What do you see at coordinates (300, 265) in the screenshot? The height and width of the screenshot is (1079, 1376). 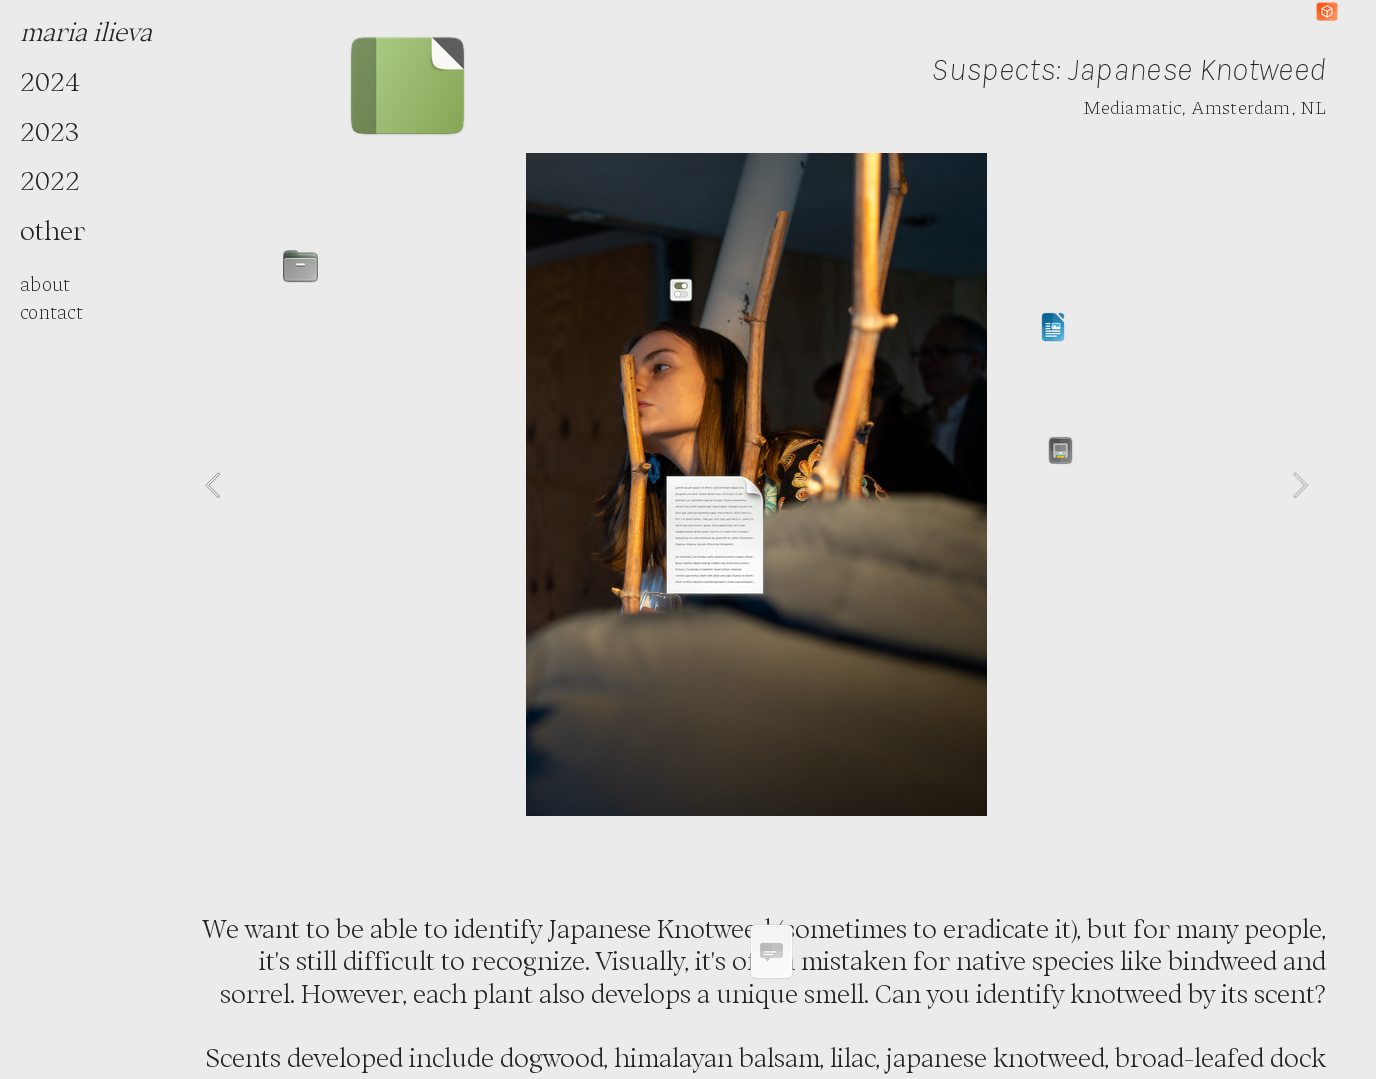 I see `open the file manager application` at bounding box center [300, 265].